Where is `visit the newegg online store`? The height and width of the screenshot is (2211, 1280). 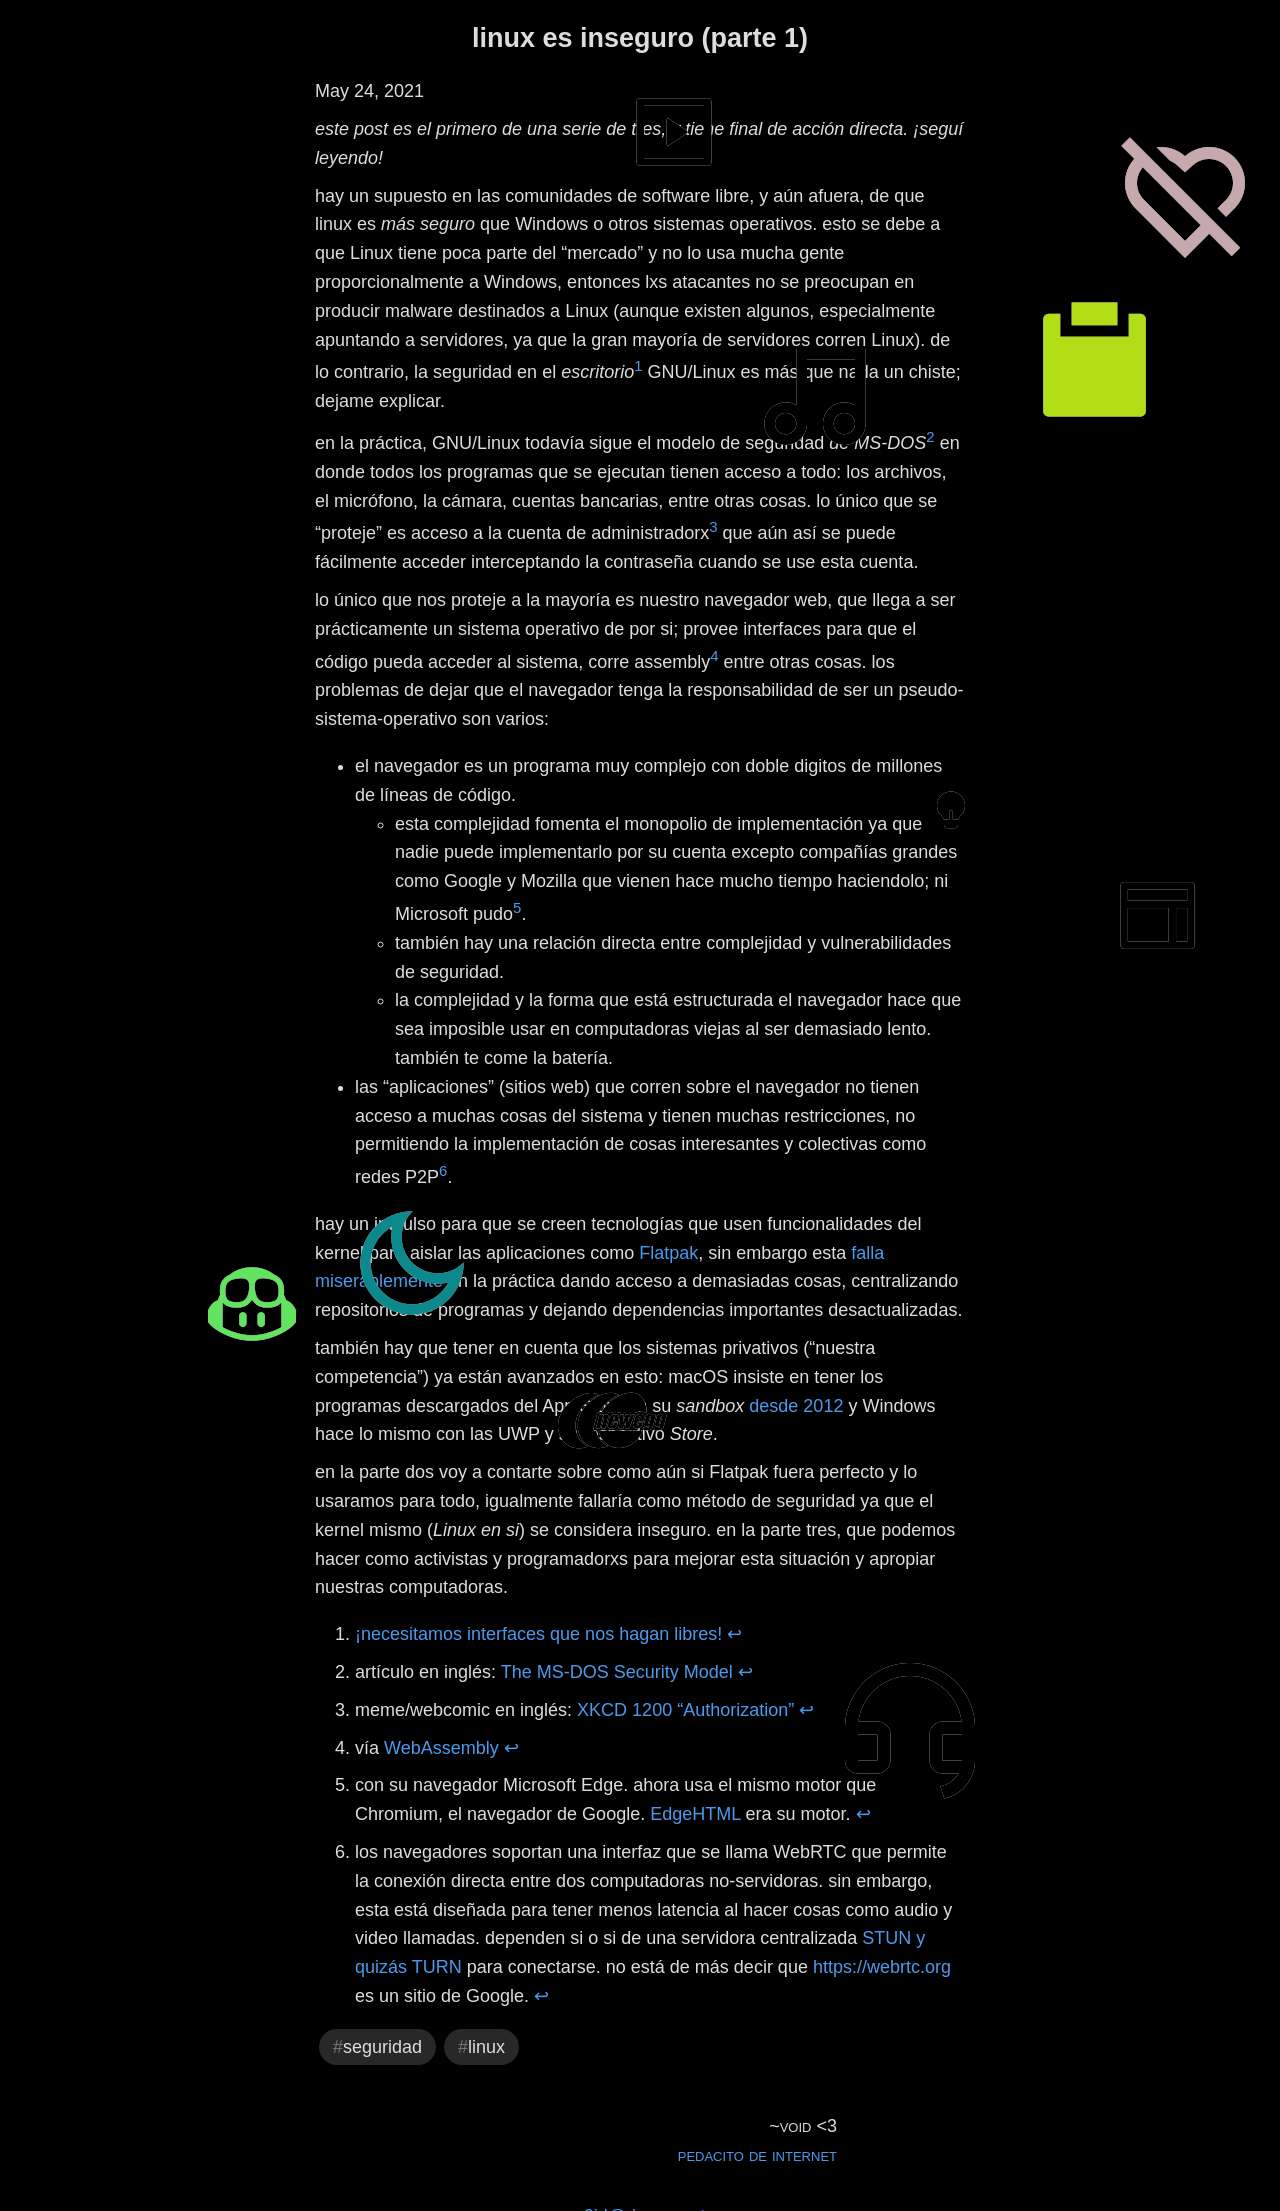 visit the newegg online store is located at coordinates (612, 1420).